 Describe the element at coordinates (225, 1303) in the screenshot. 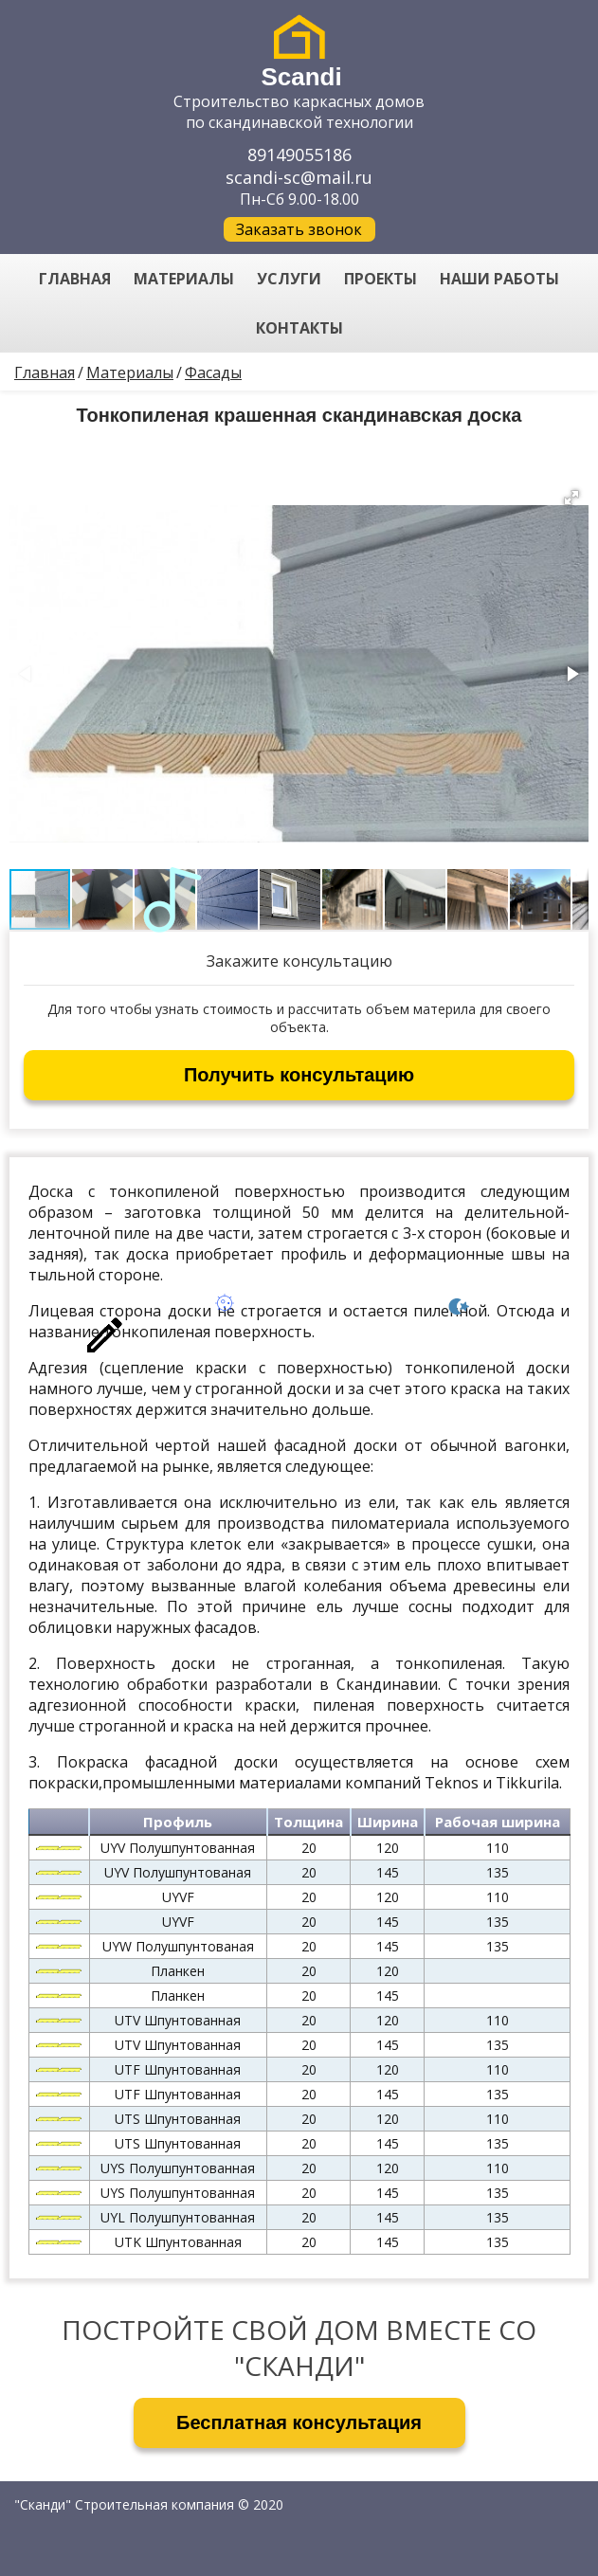

I see `indicates virus or malware detected` at that location.